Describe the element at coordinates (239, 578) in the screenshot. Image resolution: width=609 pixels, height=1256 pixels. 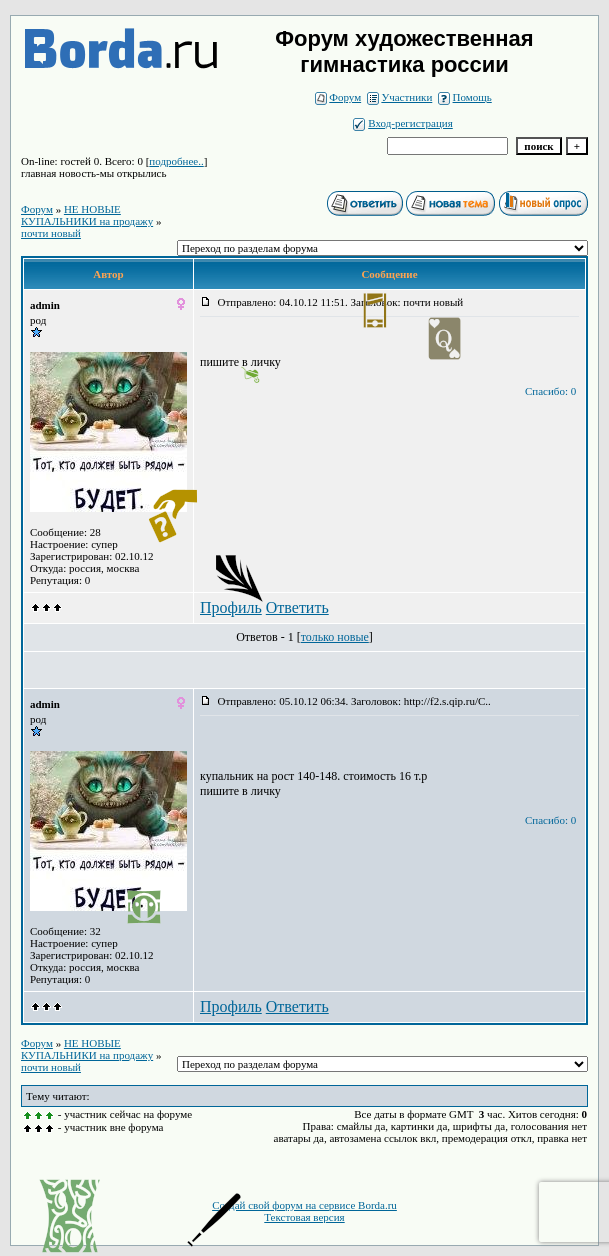
I see `damaged or broken projectile indicator` at that location.